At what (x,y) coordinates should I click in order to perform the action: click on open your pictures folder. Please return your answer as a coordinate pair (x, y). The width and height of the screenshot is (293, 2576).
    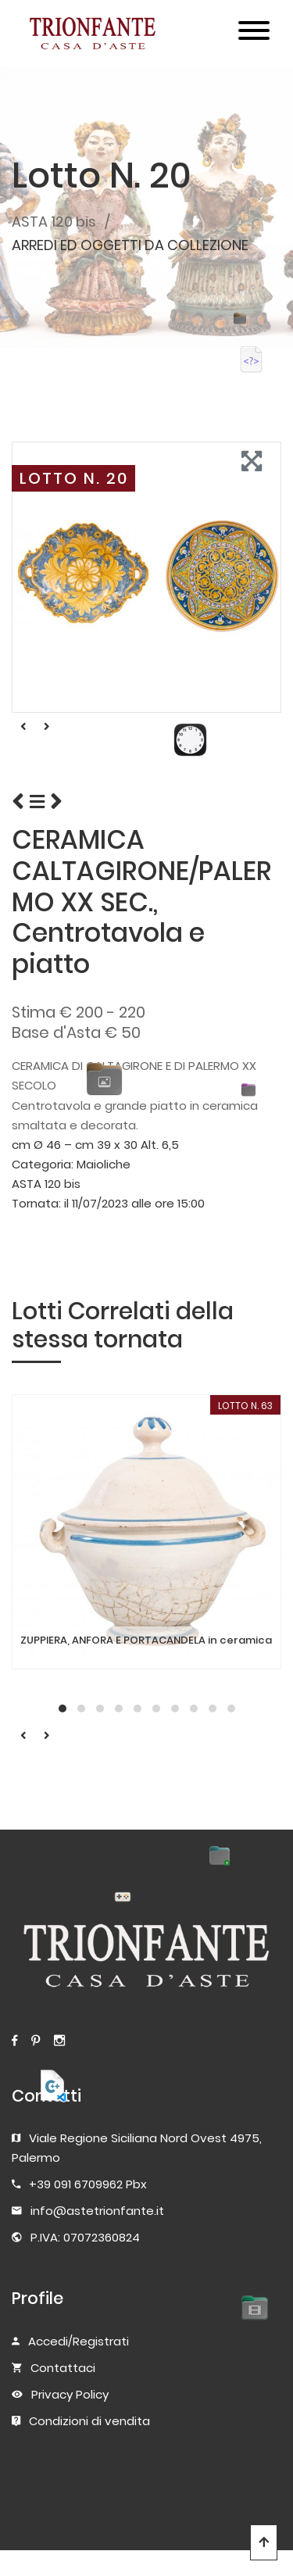
    Looking at the image, I should click on (104, 1079).